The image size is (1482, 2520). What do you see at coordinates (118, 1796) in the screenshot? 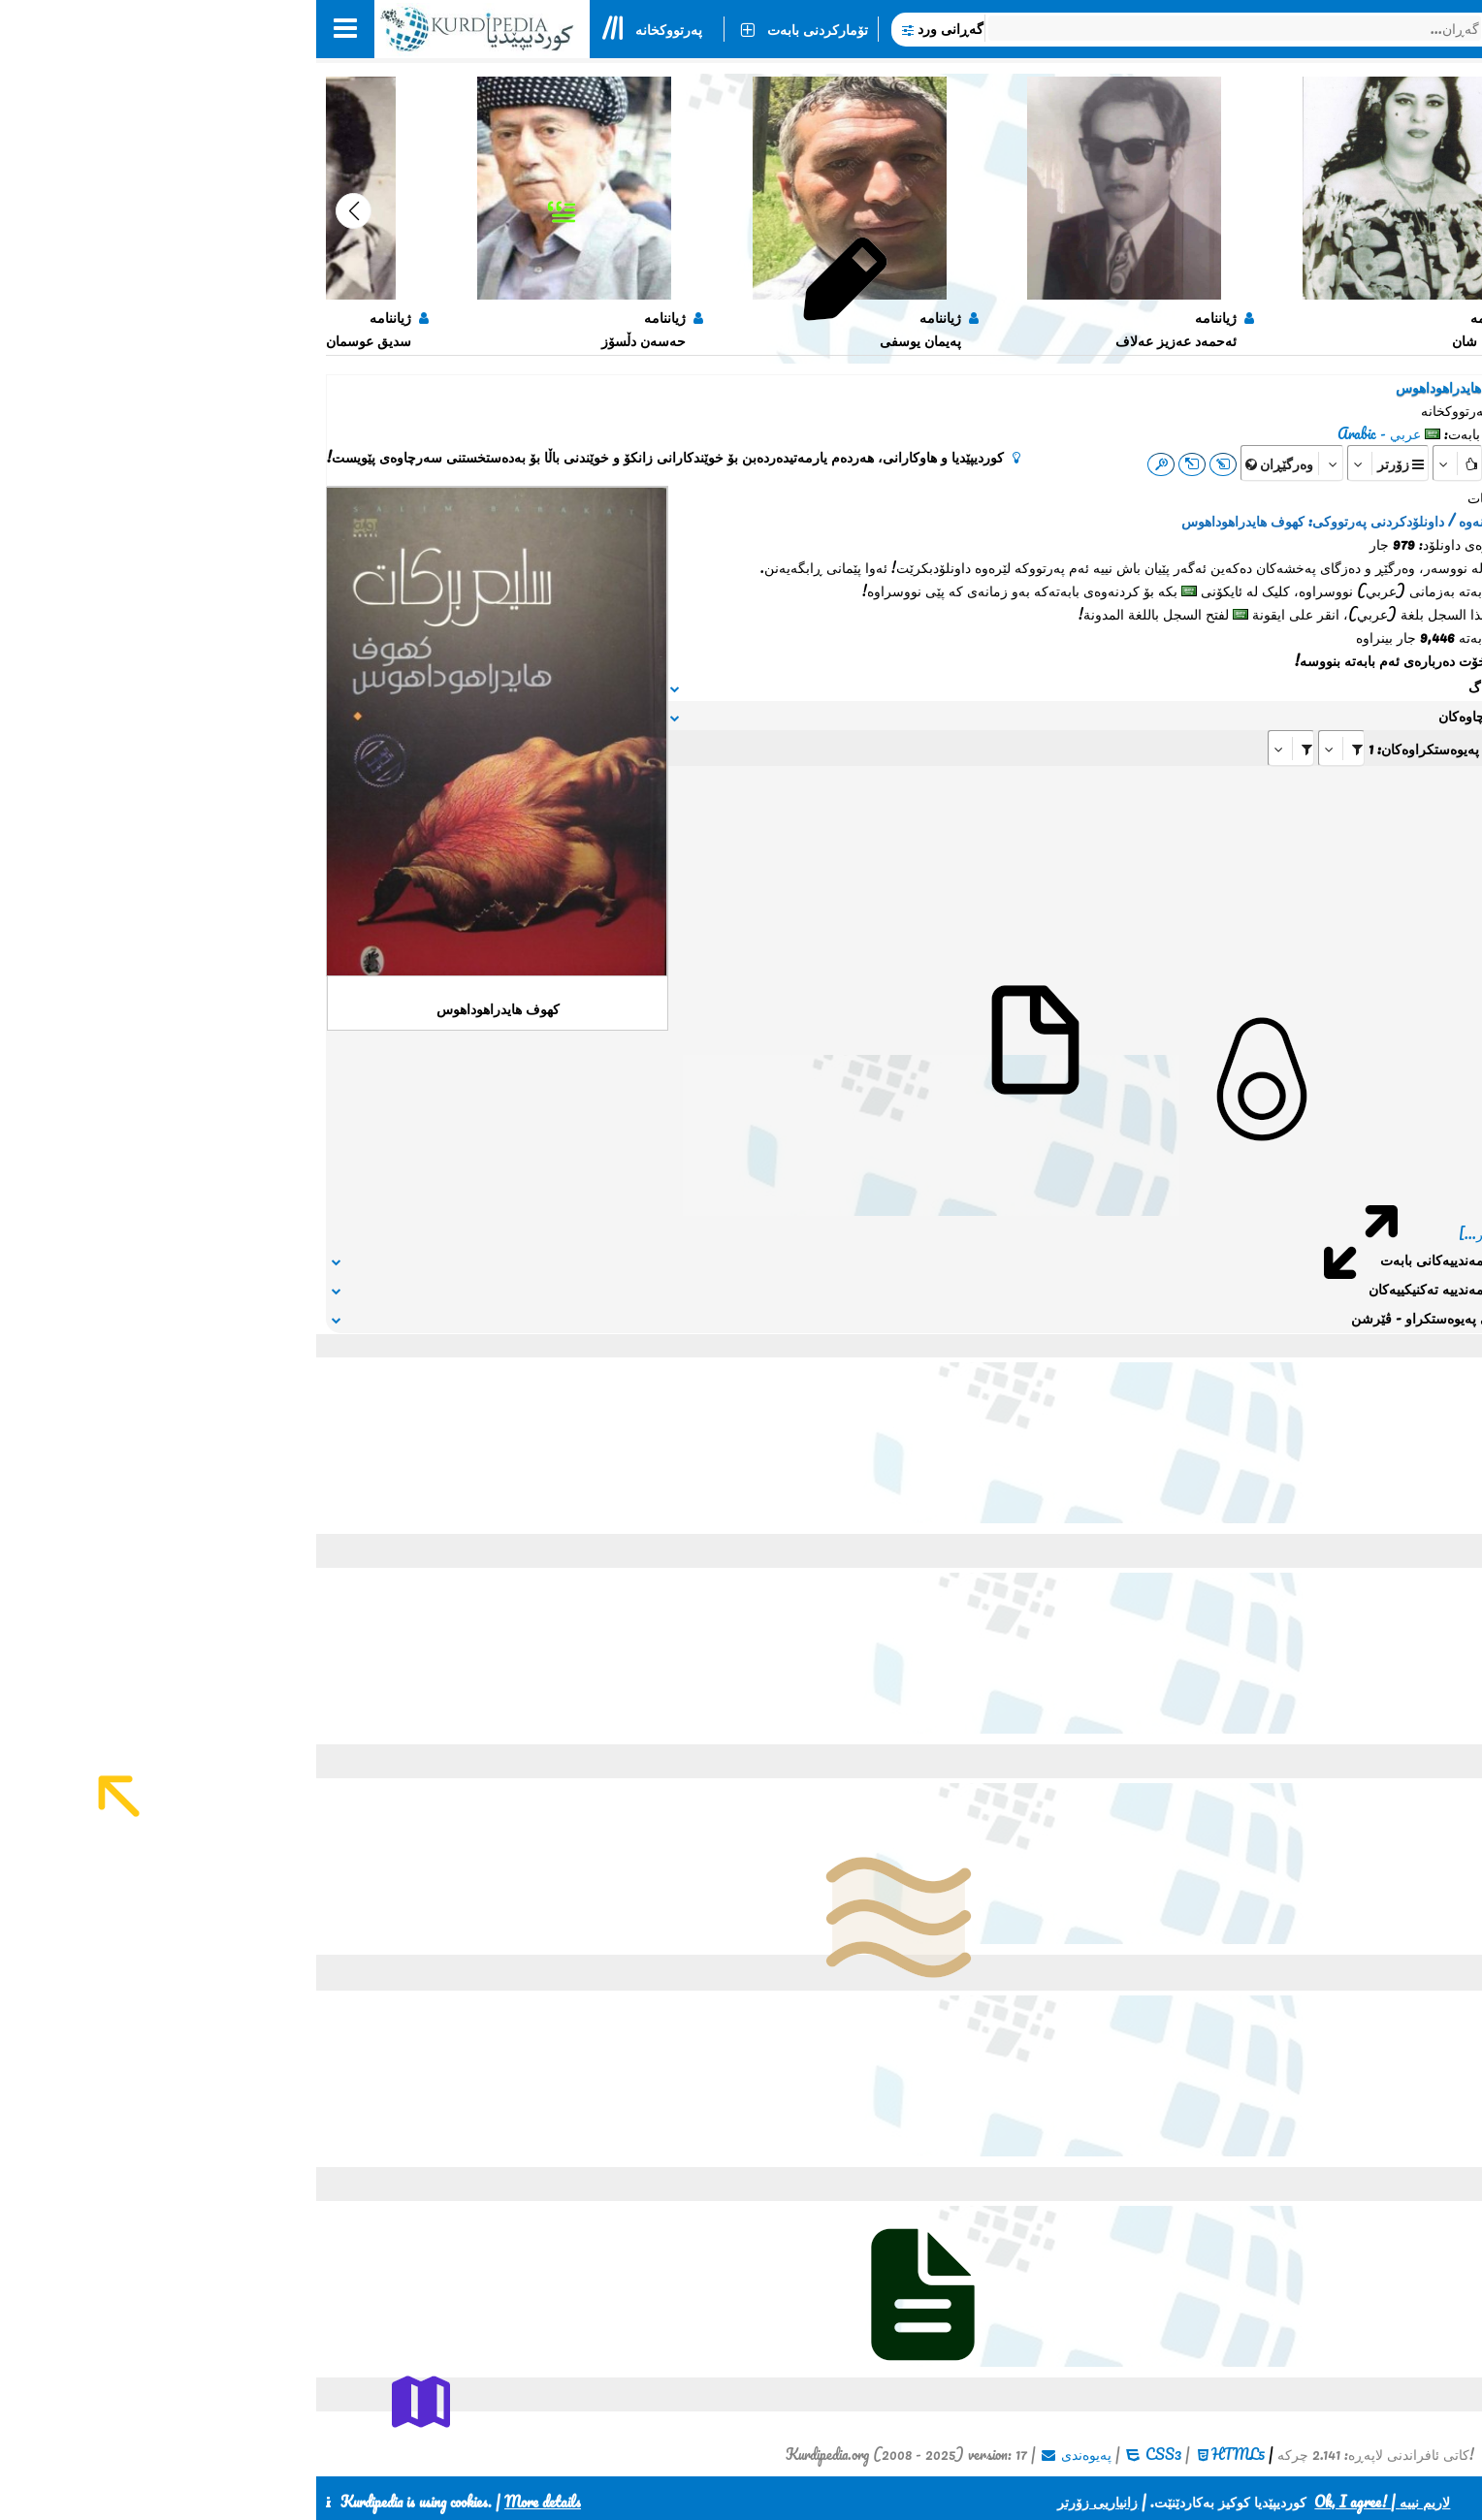
I see `navigate to parent folder or previous level` at bounding box center [118, 1796].